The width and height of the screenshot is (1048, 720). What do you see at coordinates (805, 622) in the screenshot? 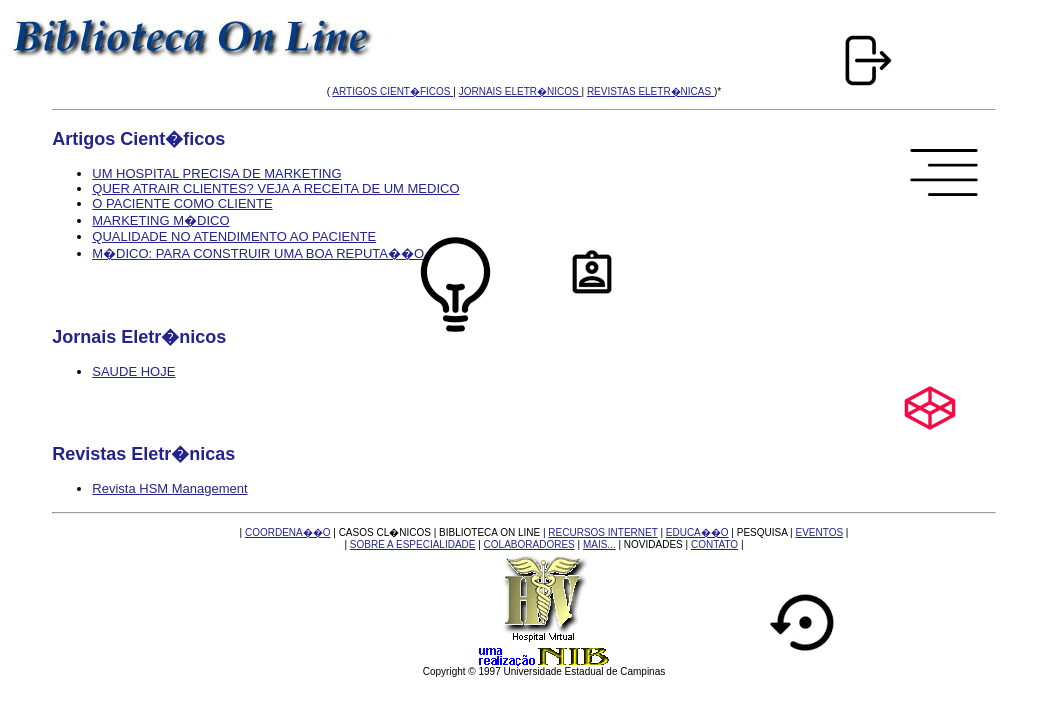
I see `restore settings to a previous backup` at bounding box center [805, 622].